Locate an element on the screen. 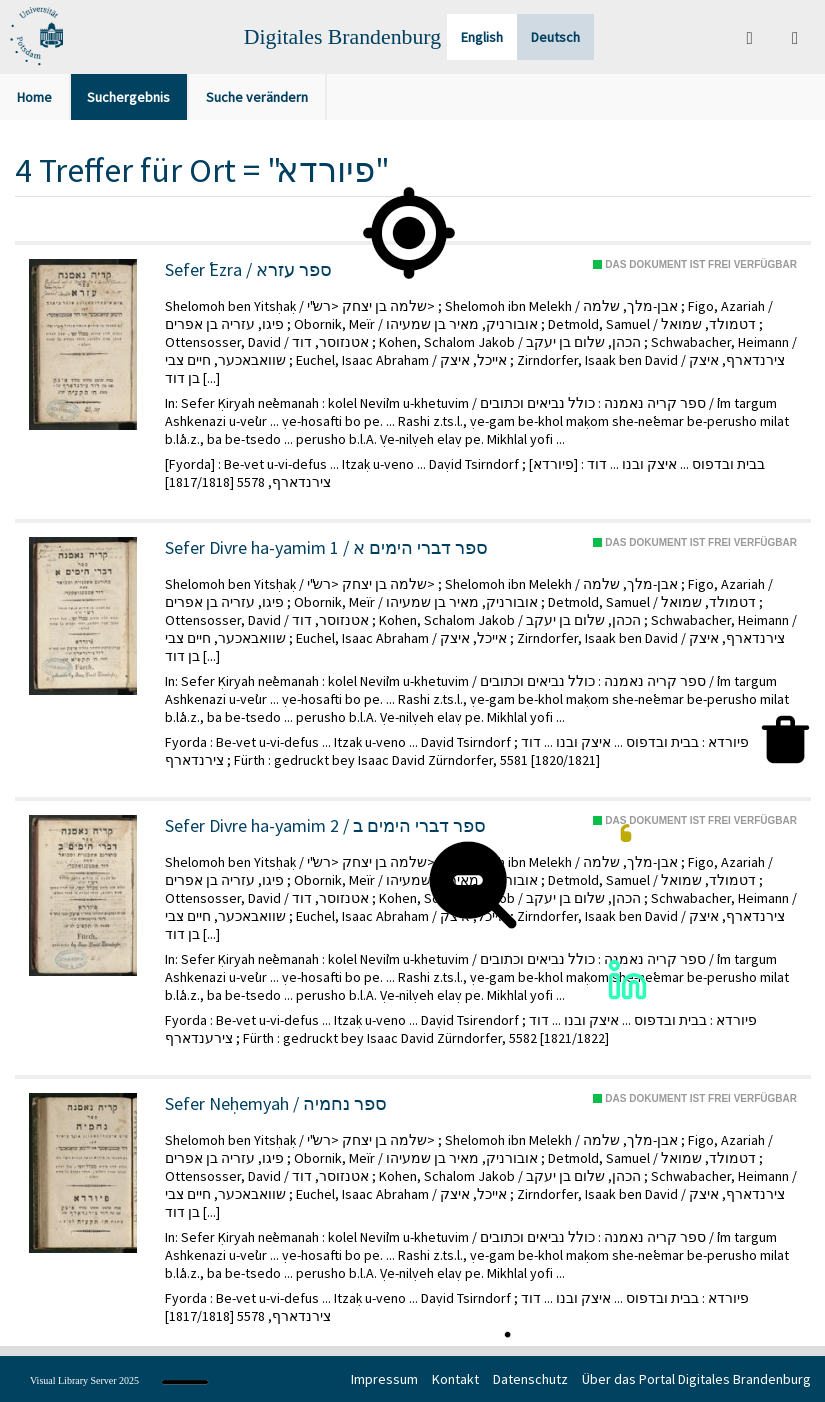 The image size is (825, 1402). connect with linkedin is located at coordinates (627, 980).